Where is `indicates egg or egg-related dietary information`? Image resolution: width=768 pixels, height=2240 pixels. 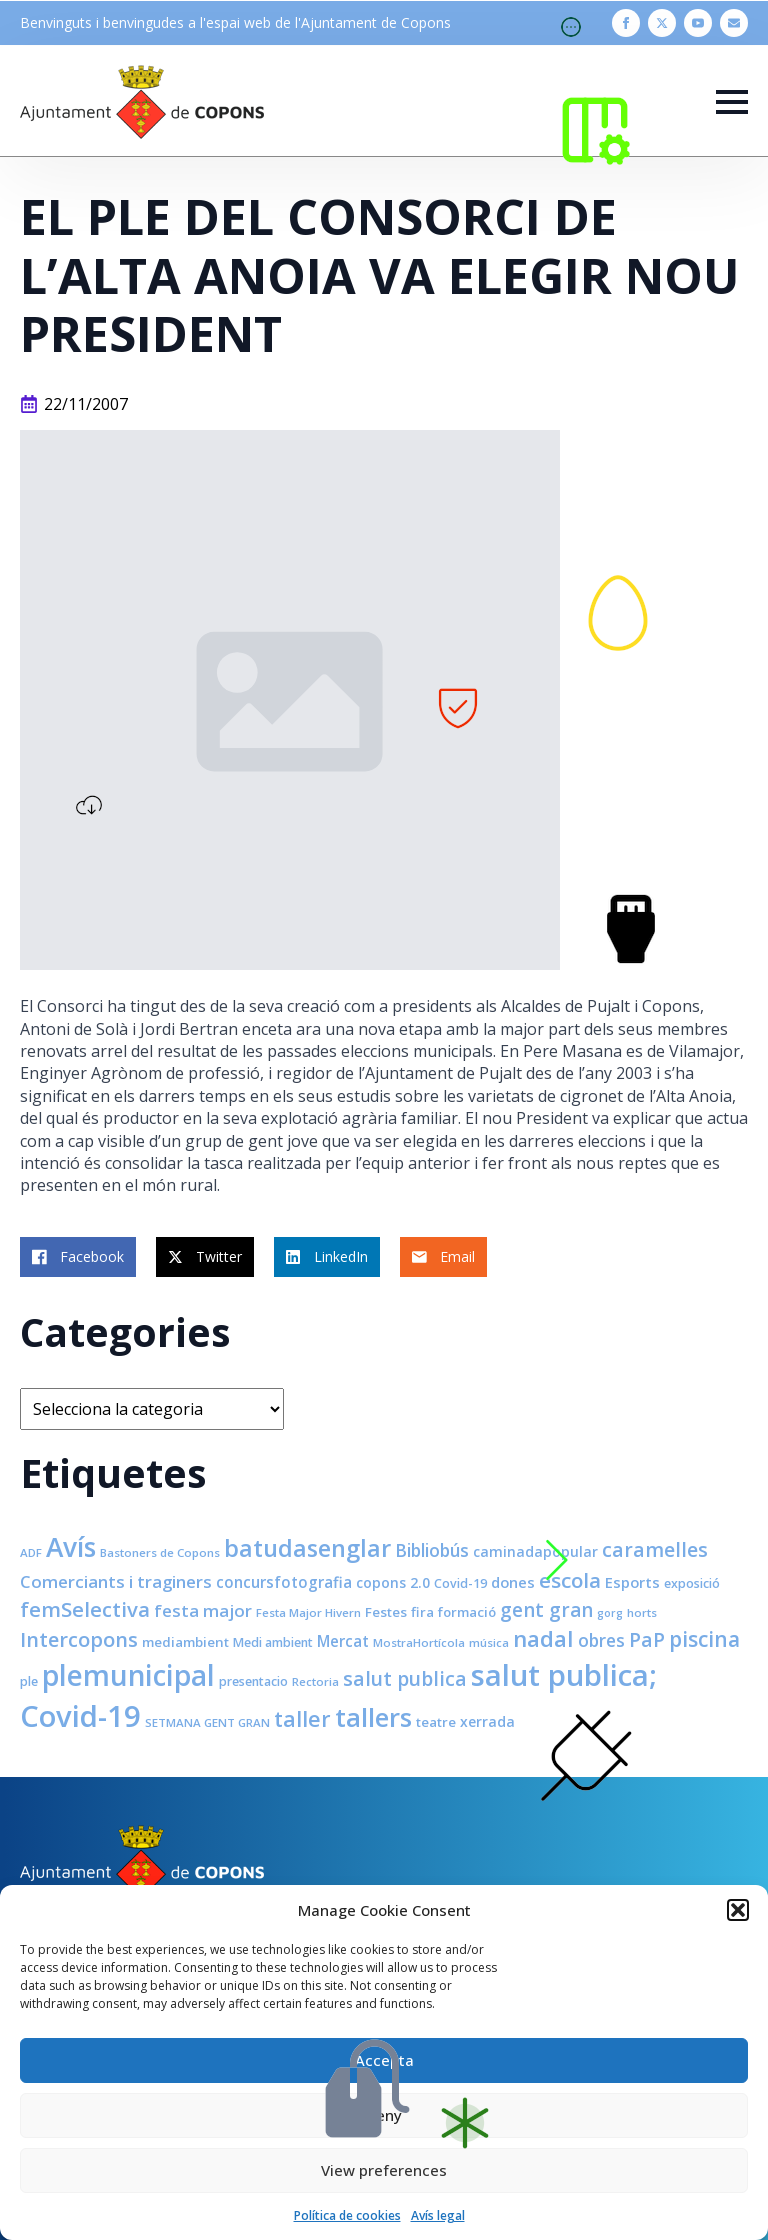 indicates egg or egg-related dietary information is located at coordinates (618, 613).